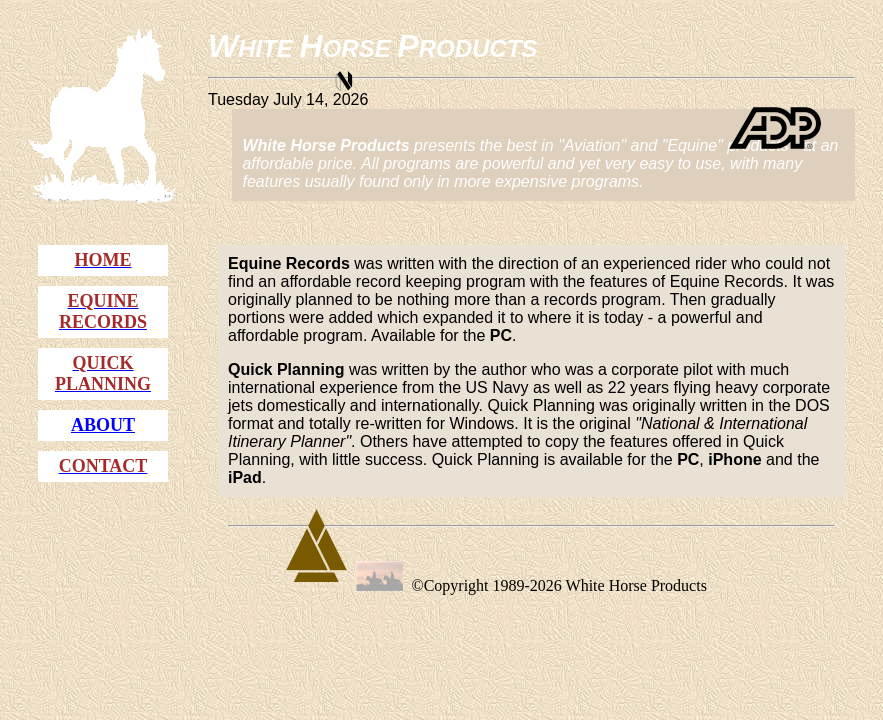  I want to click on access ADP payroll and HR services, so click(775, 128).